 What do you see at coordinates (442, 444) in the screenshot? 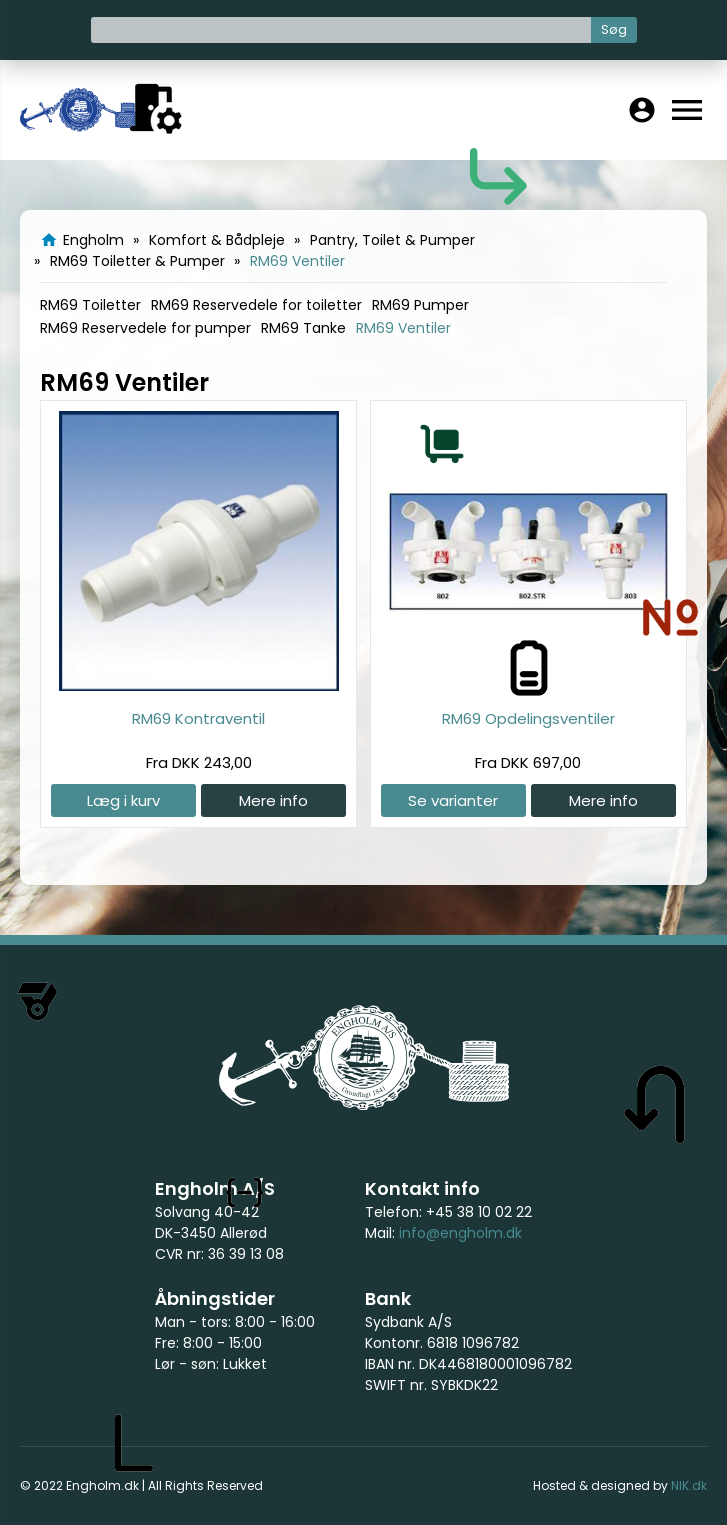
I see `view items ready for shipping` at bounding box center [442, 444].